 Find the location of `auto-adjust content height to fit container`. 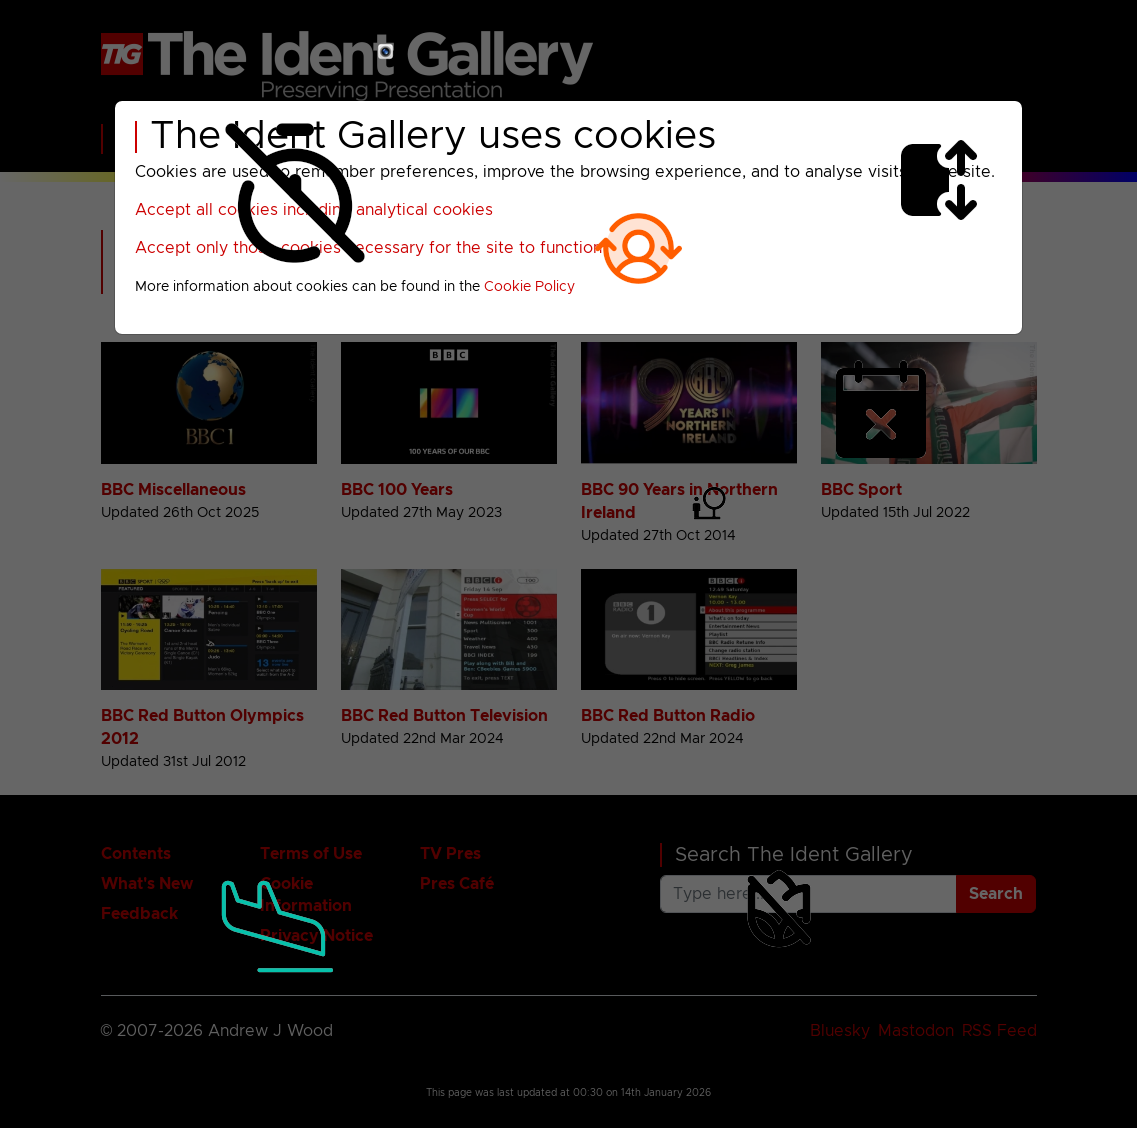

auto-adjust content height to fit container is located at coordinates (937, 180).